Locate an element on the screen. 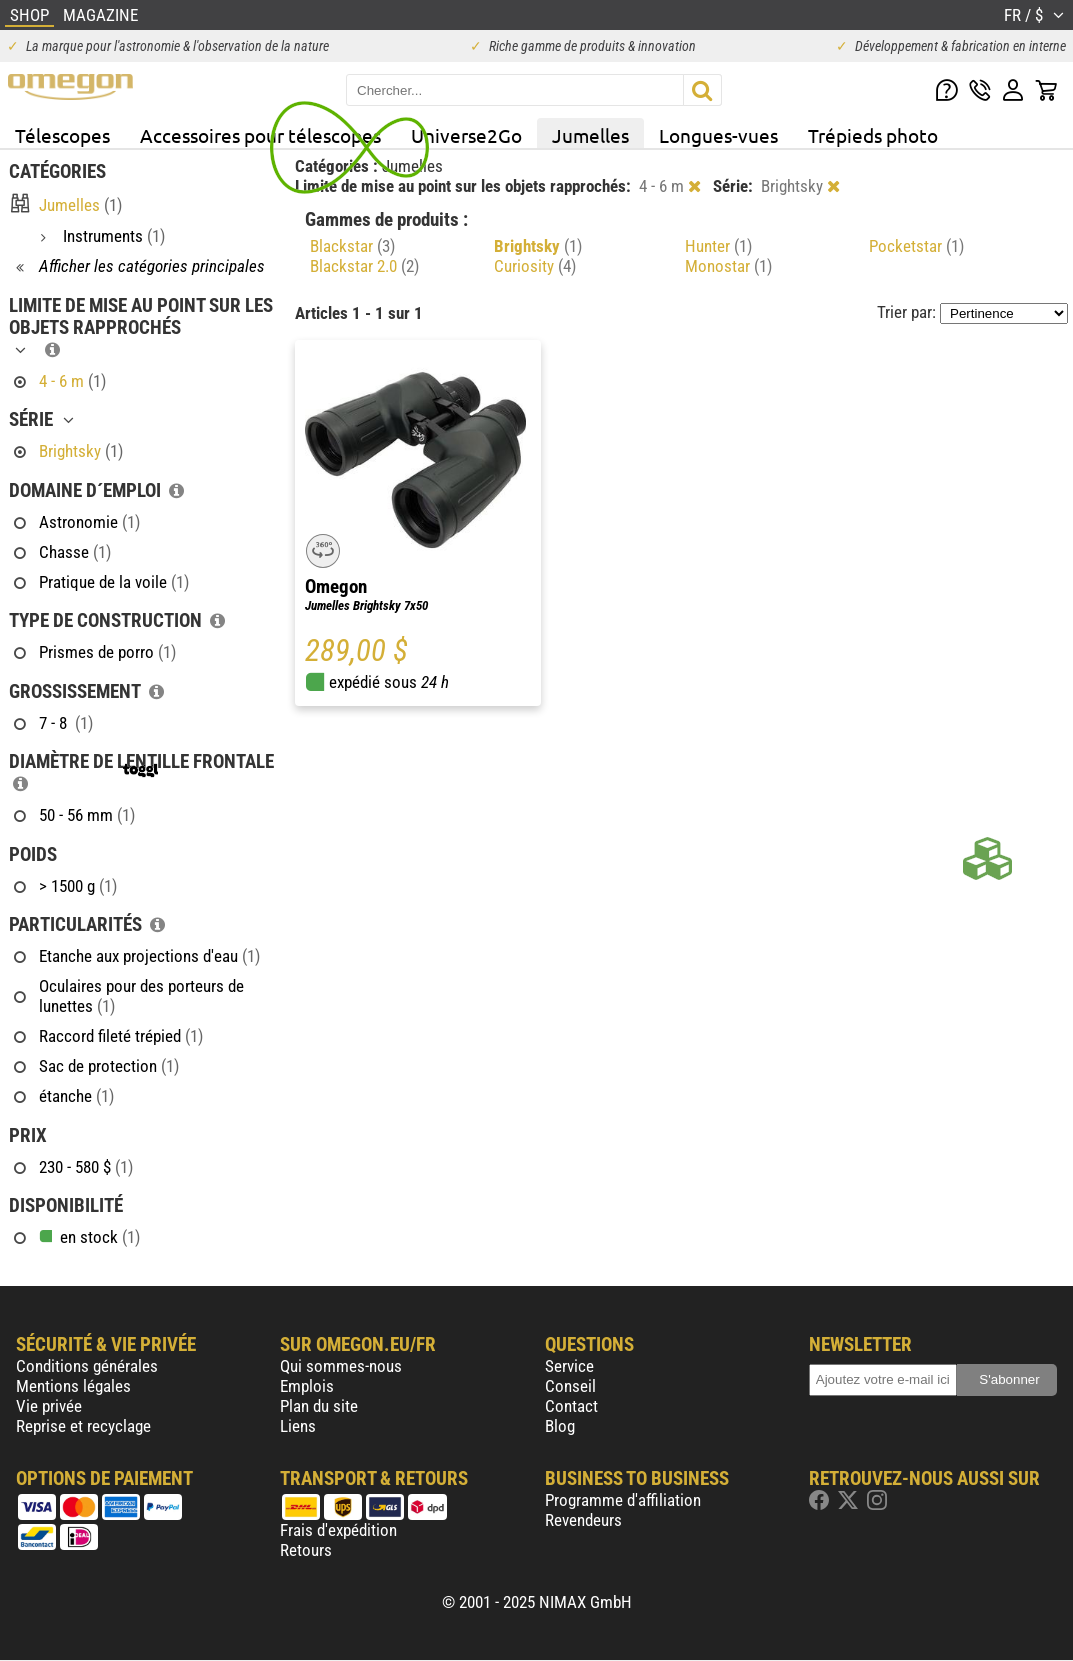 Image resolution: width=1073 pixels, height=1661 pixels. virgin media brand logo is located at coordinates (349, 147).